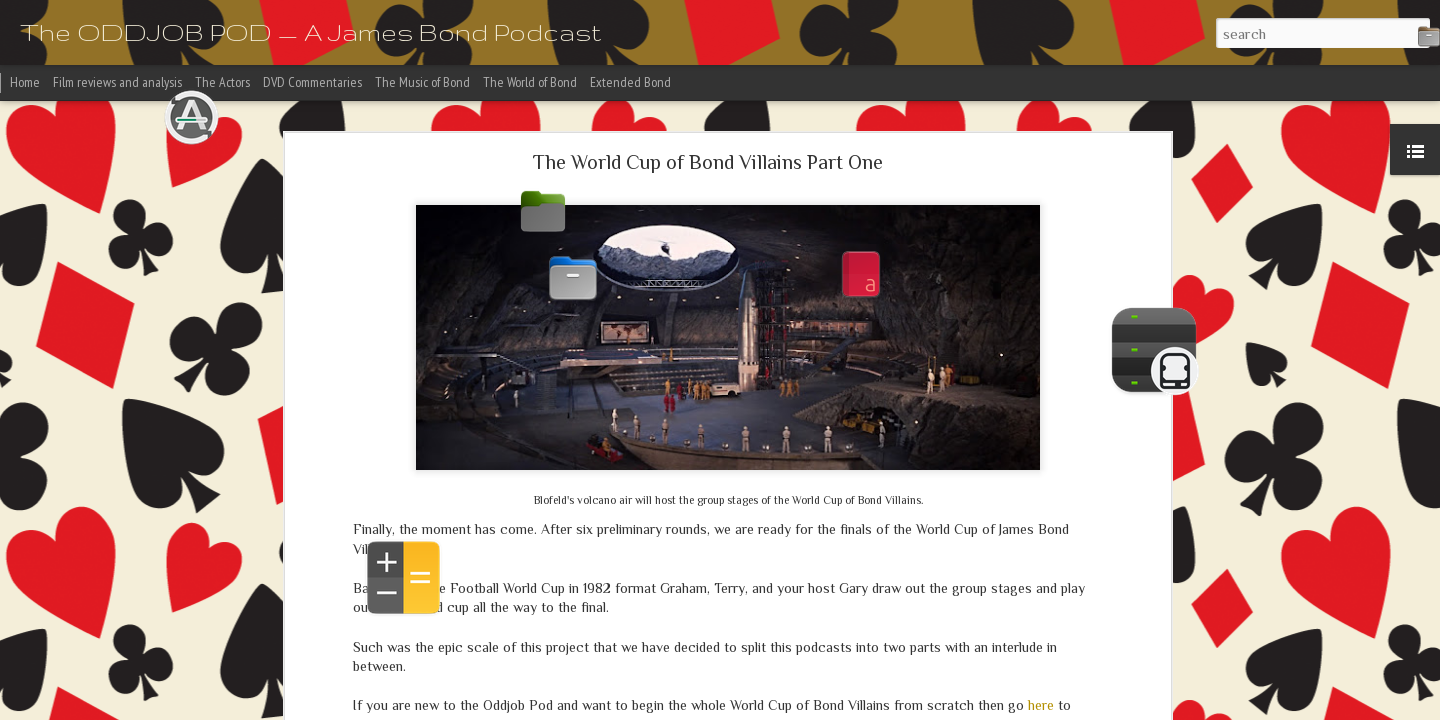  Describe the element at coordinates (403, 577) in the screenshot. I see `open the calculator app` at that location.